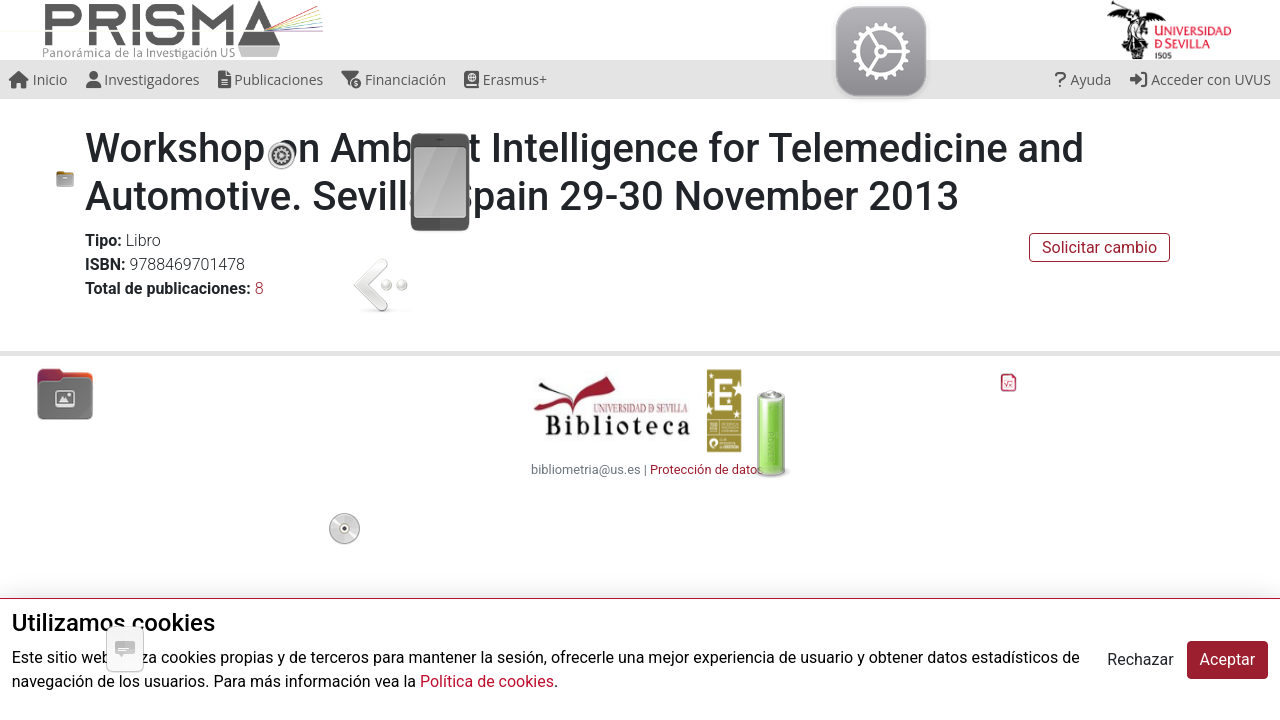 The width and height of the screenshot is (1280, 720). I want to click on open your pictures folder, so click(65, 394).